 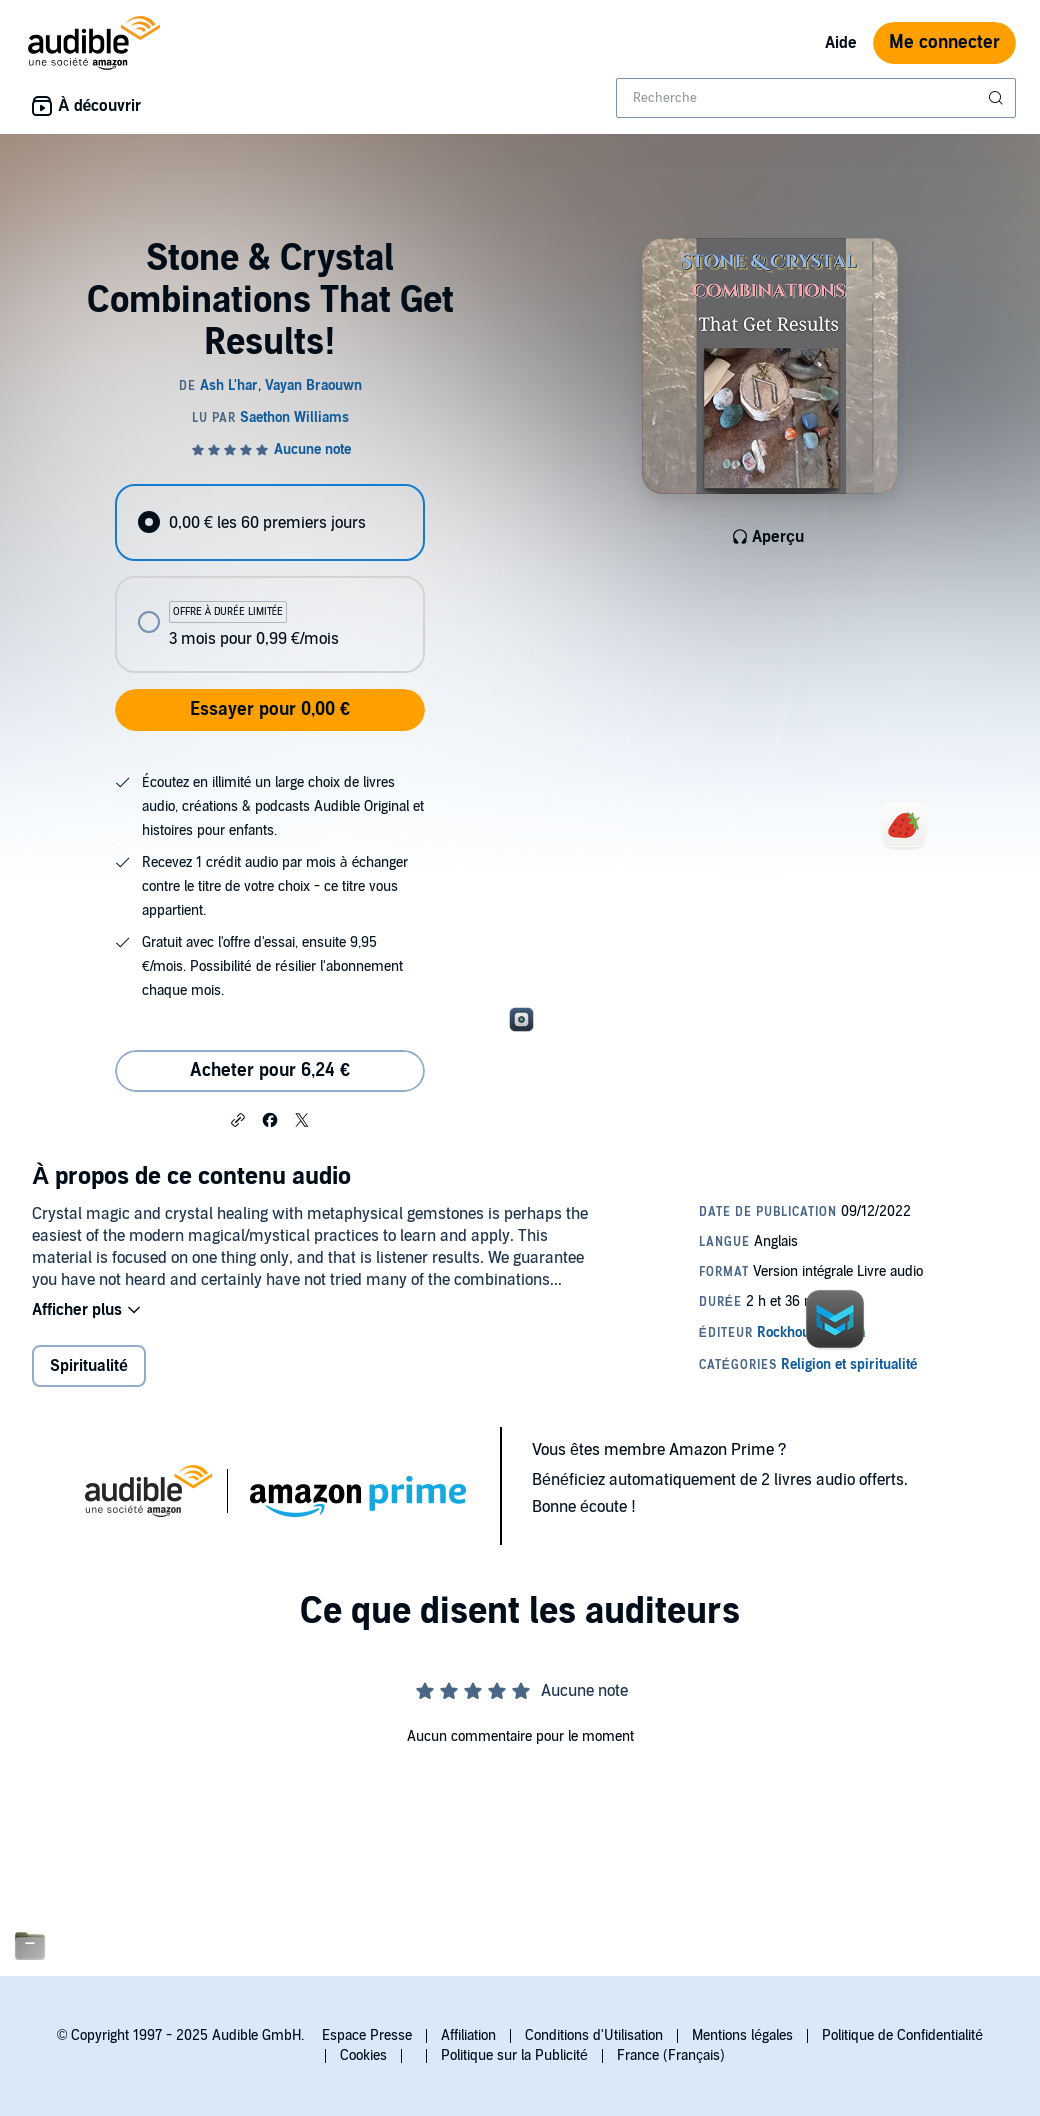 I want to click on open strawberry music player, so click(x=904, y=825).